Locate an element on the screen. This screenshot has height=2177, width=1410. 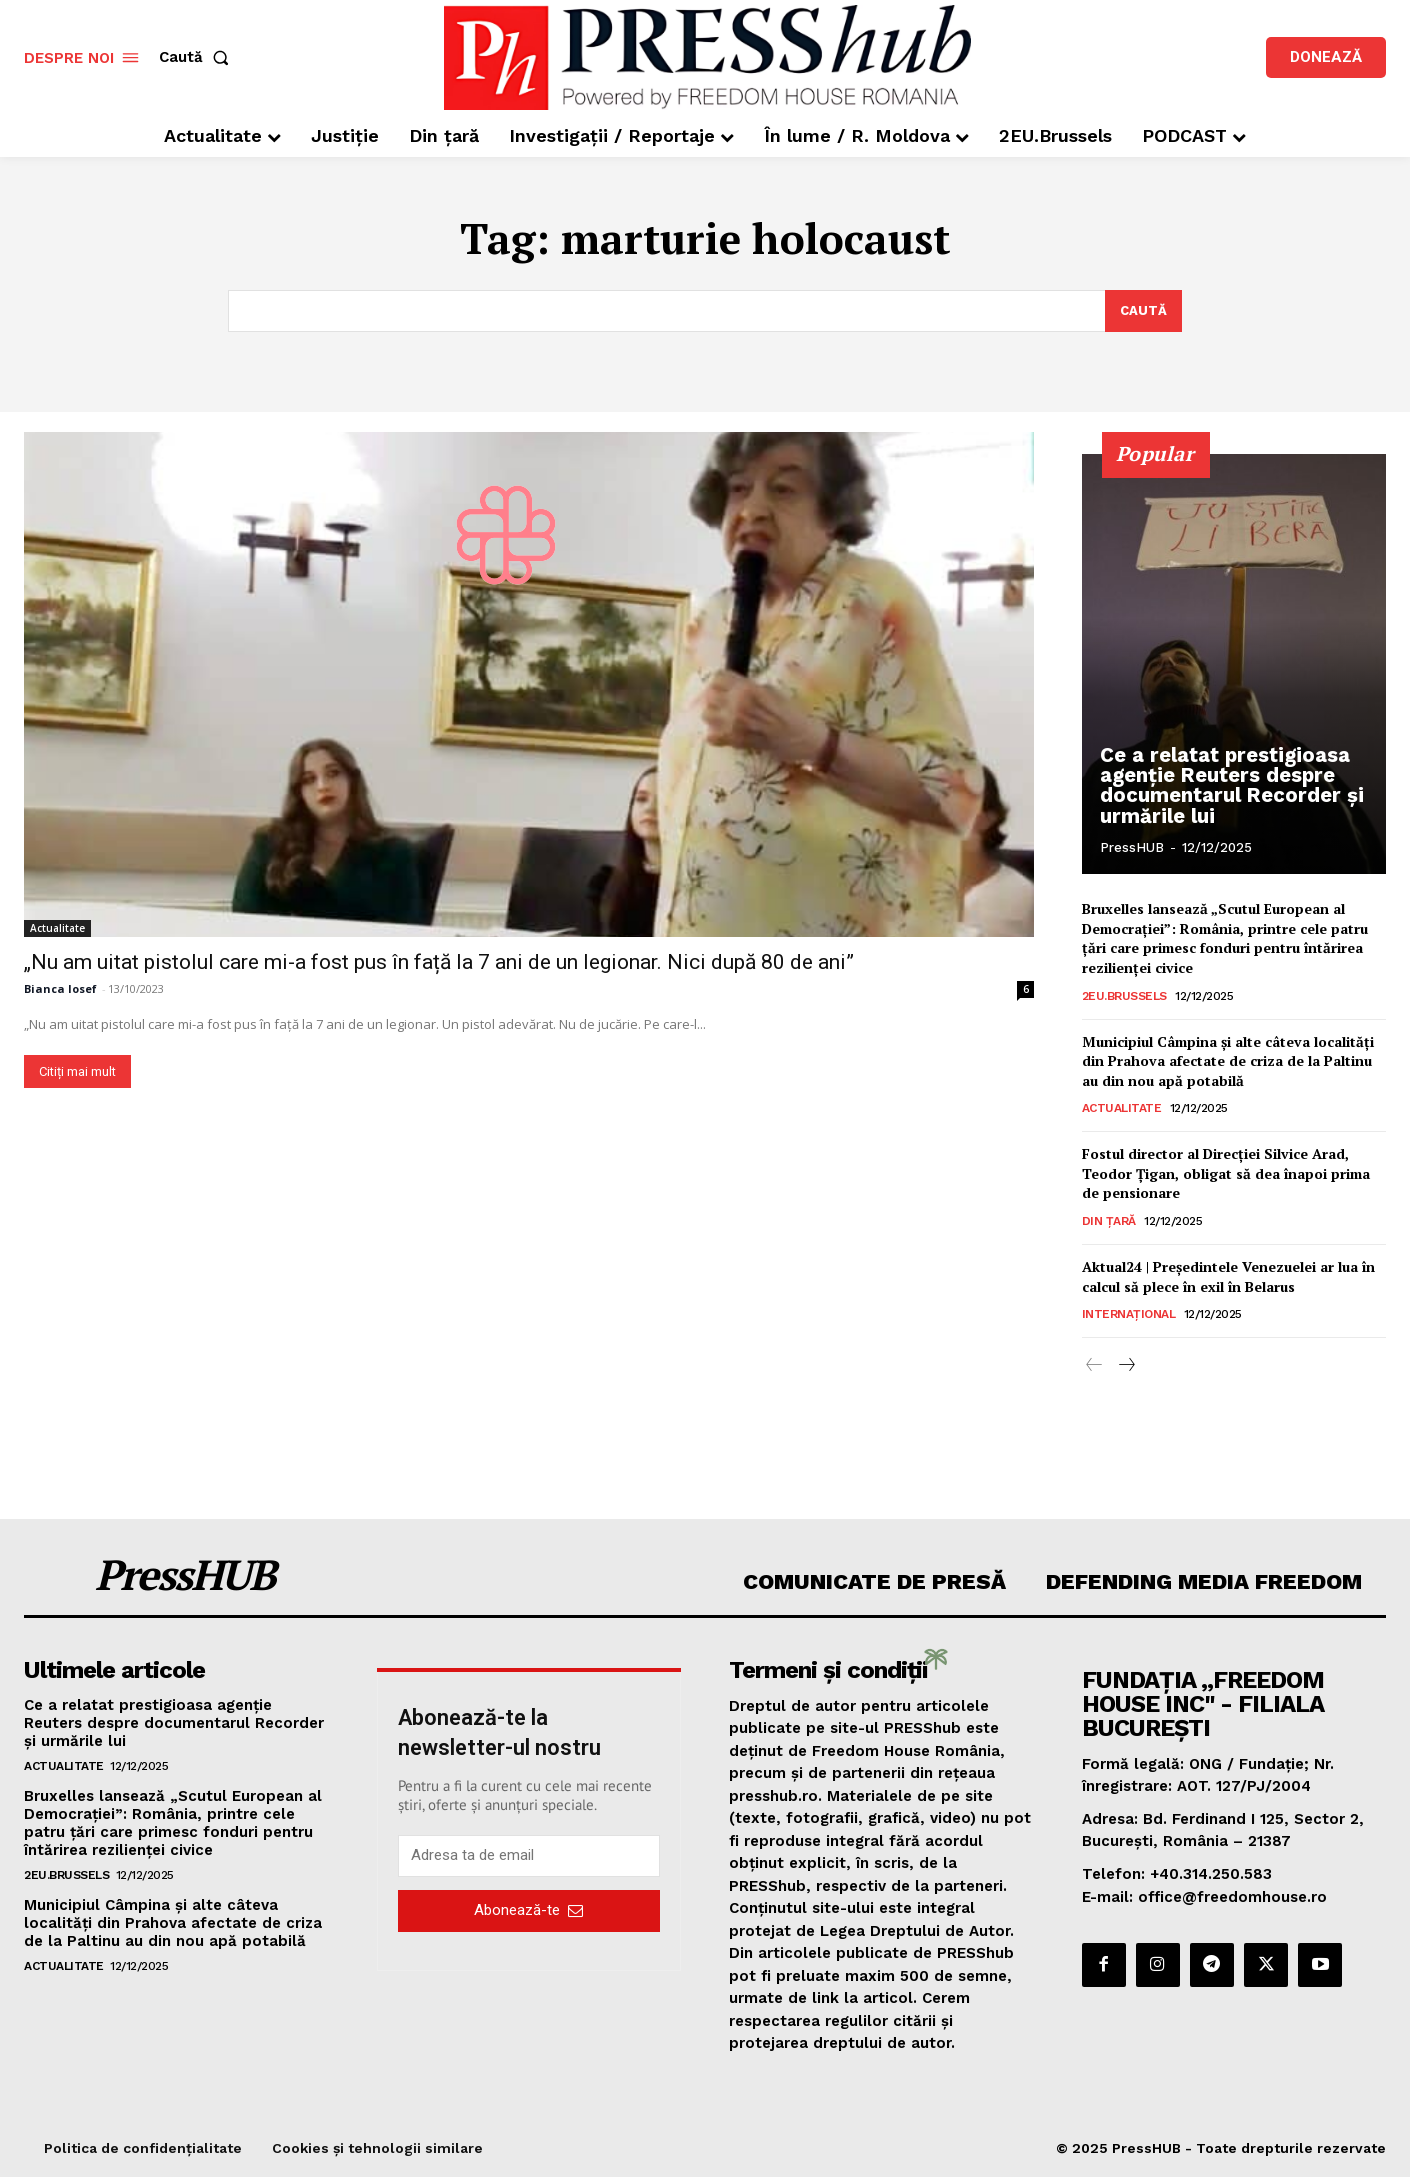
open slack is located at coordinates (506, 535).